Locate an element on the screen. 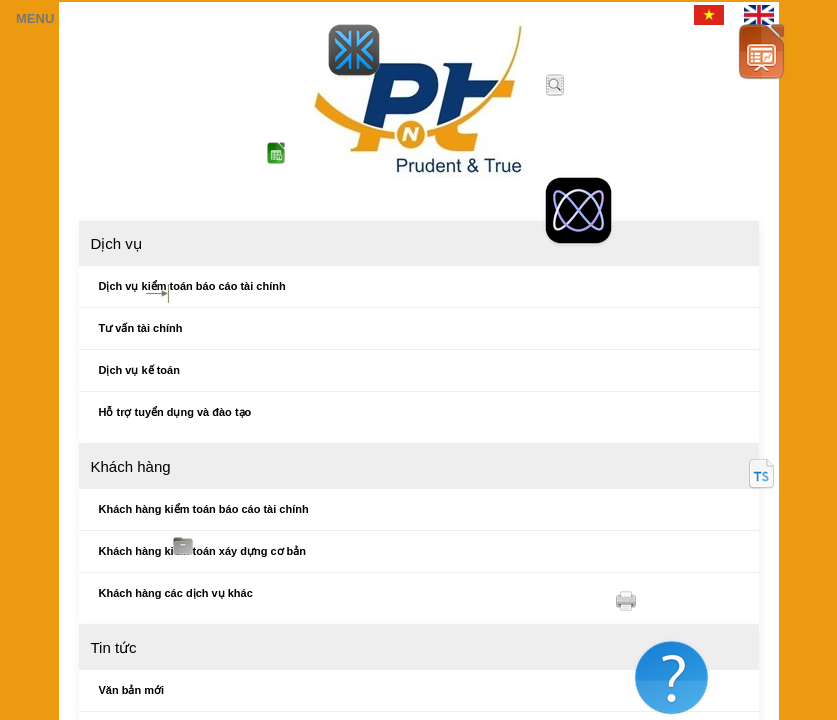 This screenshot has height=720, width=837. open LibreOffice Calc spreadsheet application is located at coordinates (276, 153).